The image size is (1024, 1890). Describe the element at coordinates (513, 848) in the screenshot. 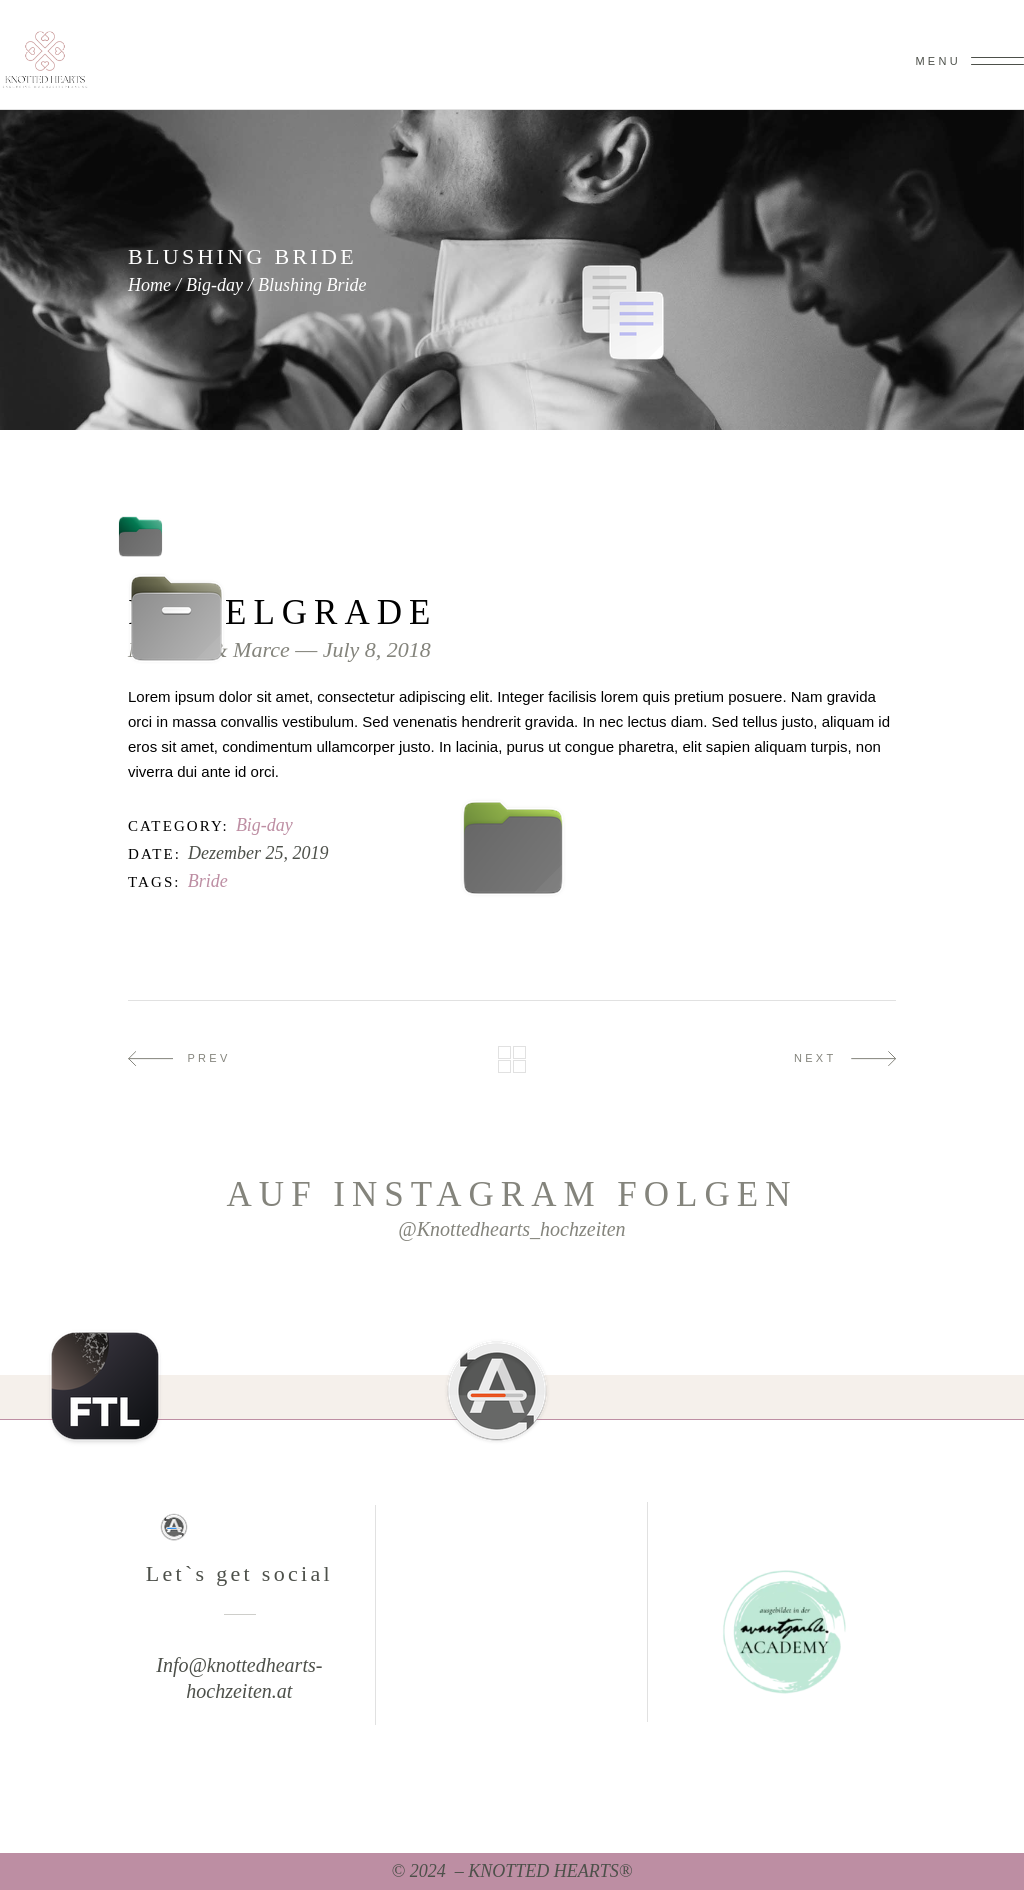

I see `open file folder` at that location.